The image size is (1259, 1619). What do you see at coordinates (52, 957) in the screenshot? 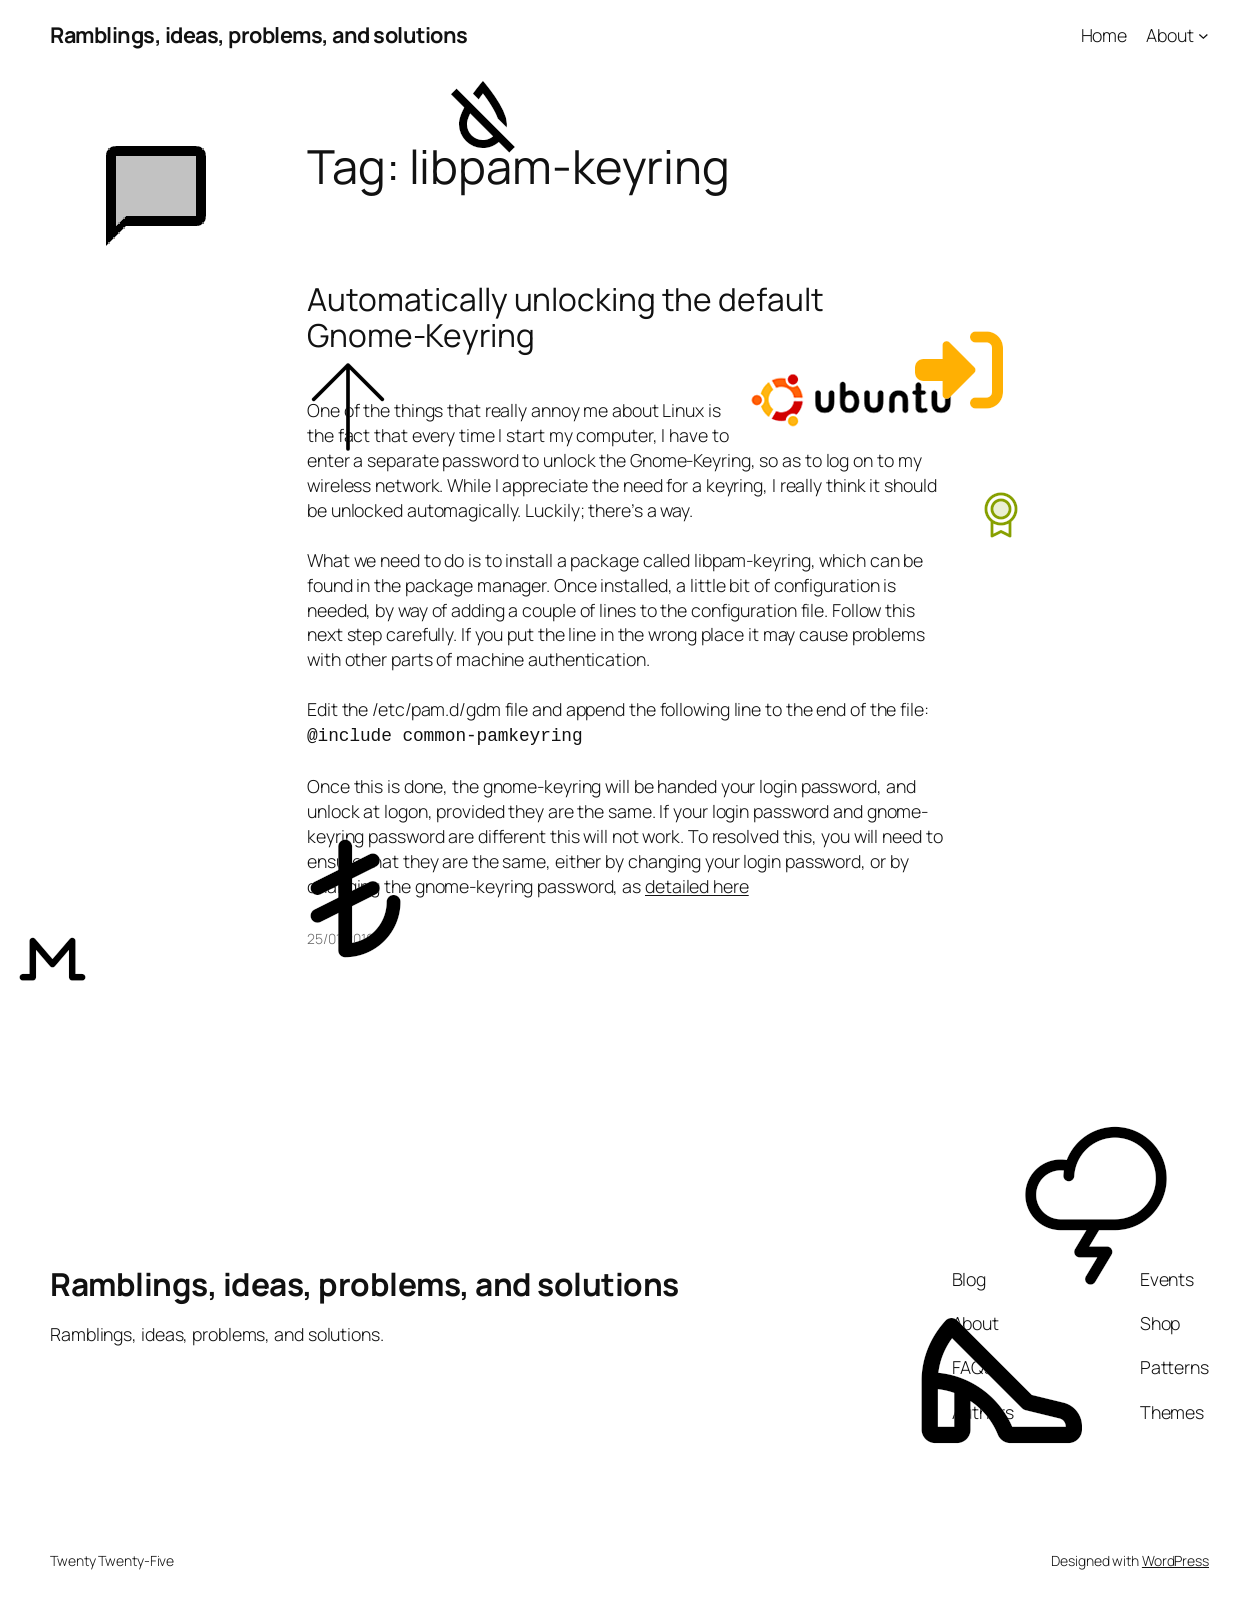
I see `view monero cryptocurrency balance` at bounding box center [52, 957].